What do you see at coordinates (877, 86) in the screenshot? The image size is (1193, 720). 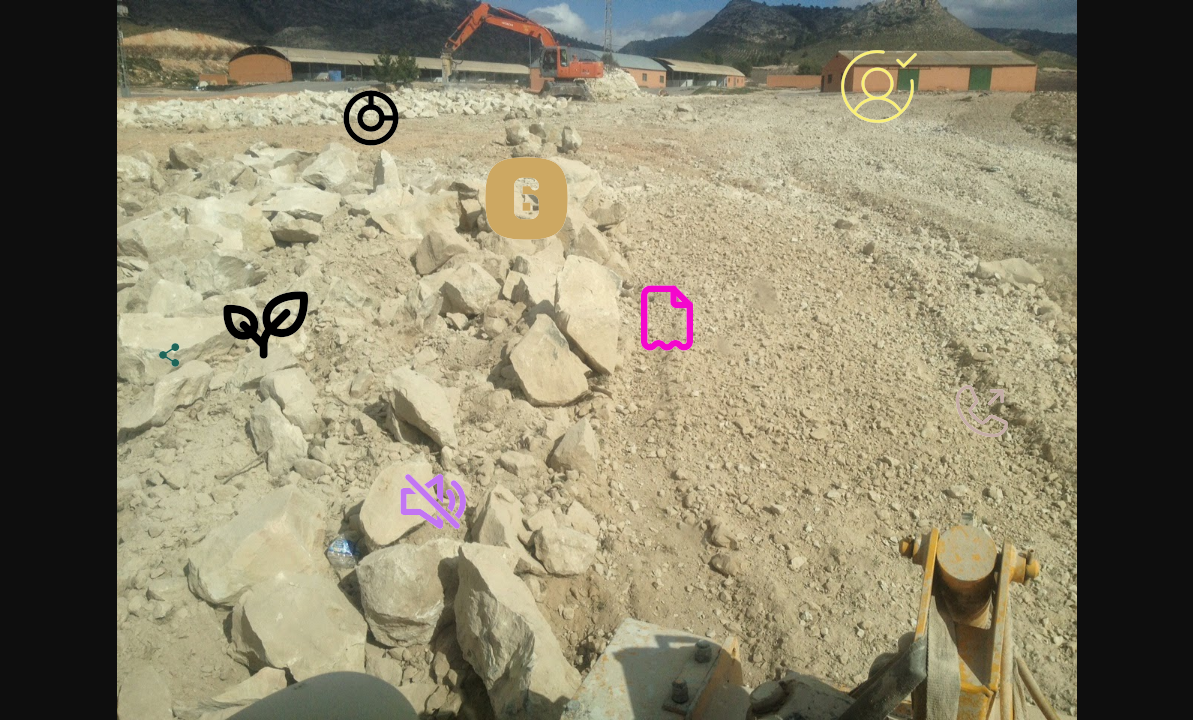 I see `verified user account` at bounding box center [877, 86].